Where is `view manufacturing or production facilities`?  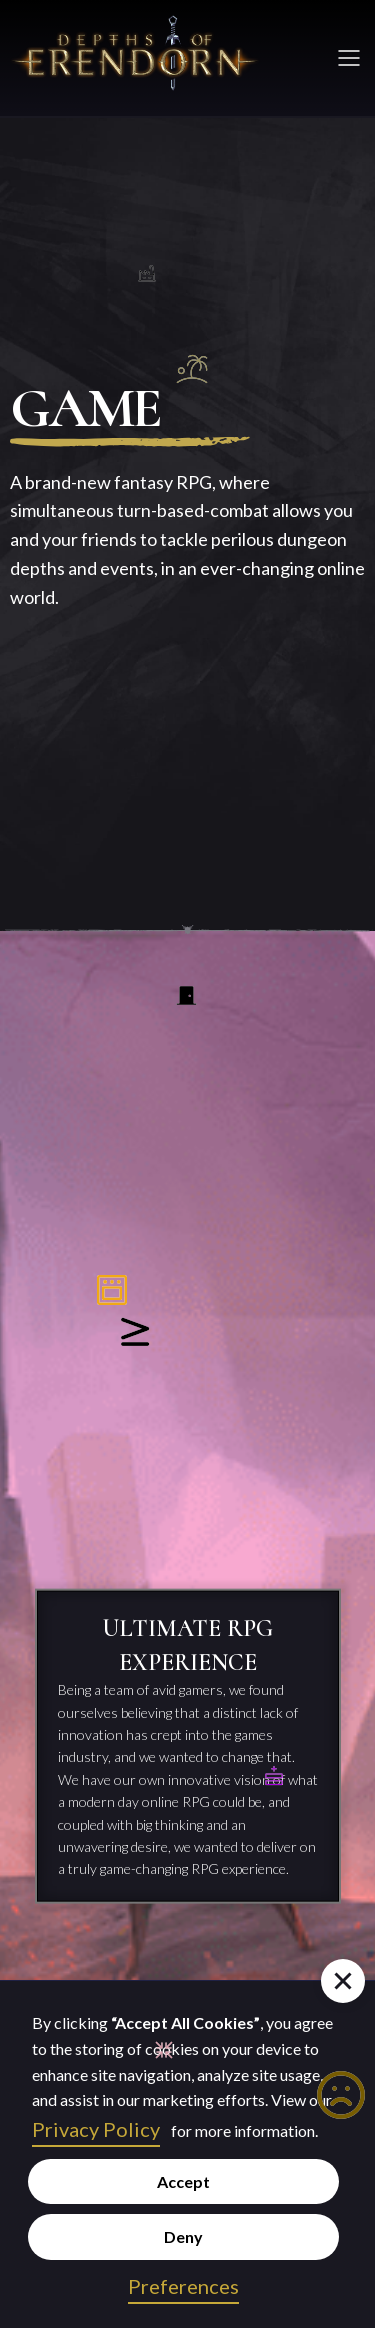
view manufacturing or production facilities is located at coordinates (147, 274).